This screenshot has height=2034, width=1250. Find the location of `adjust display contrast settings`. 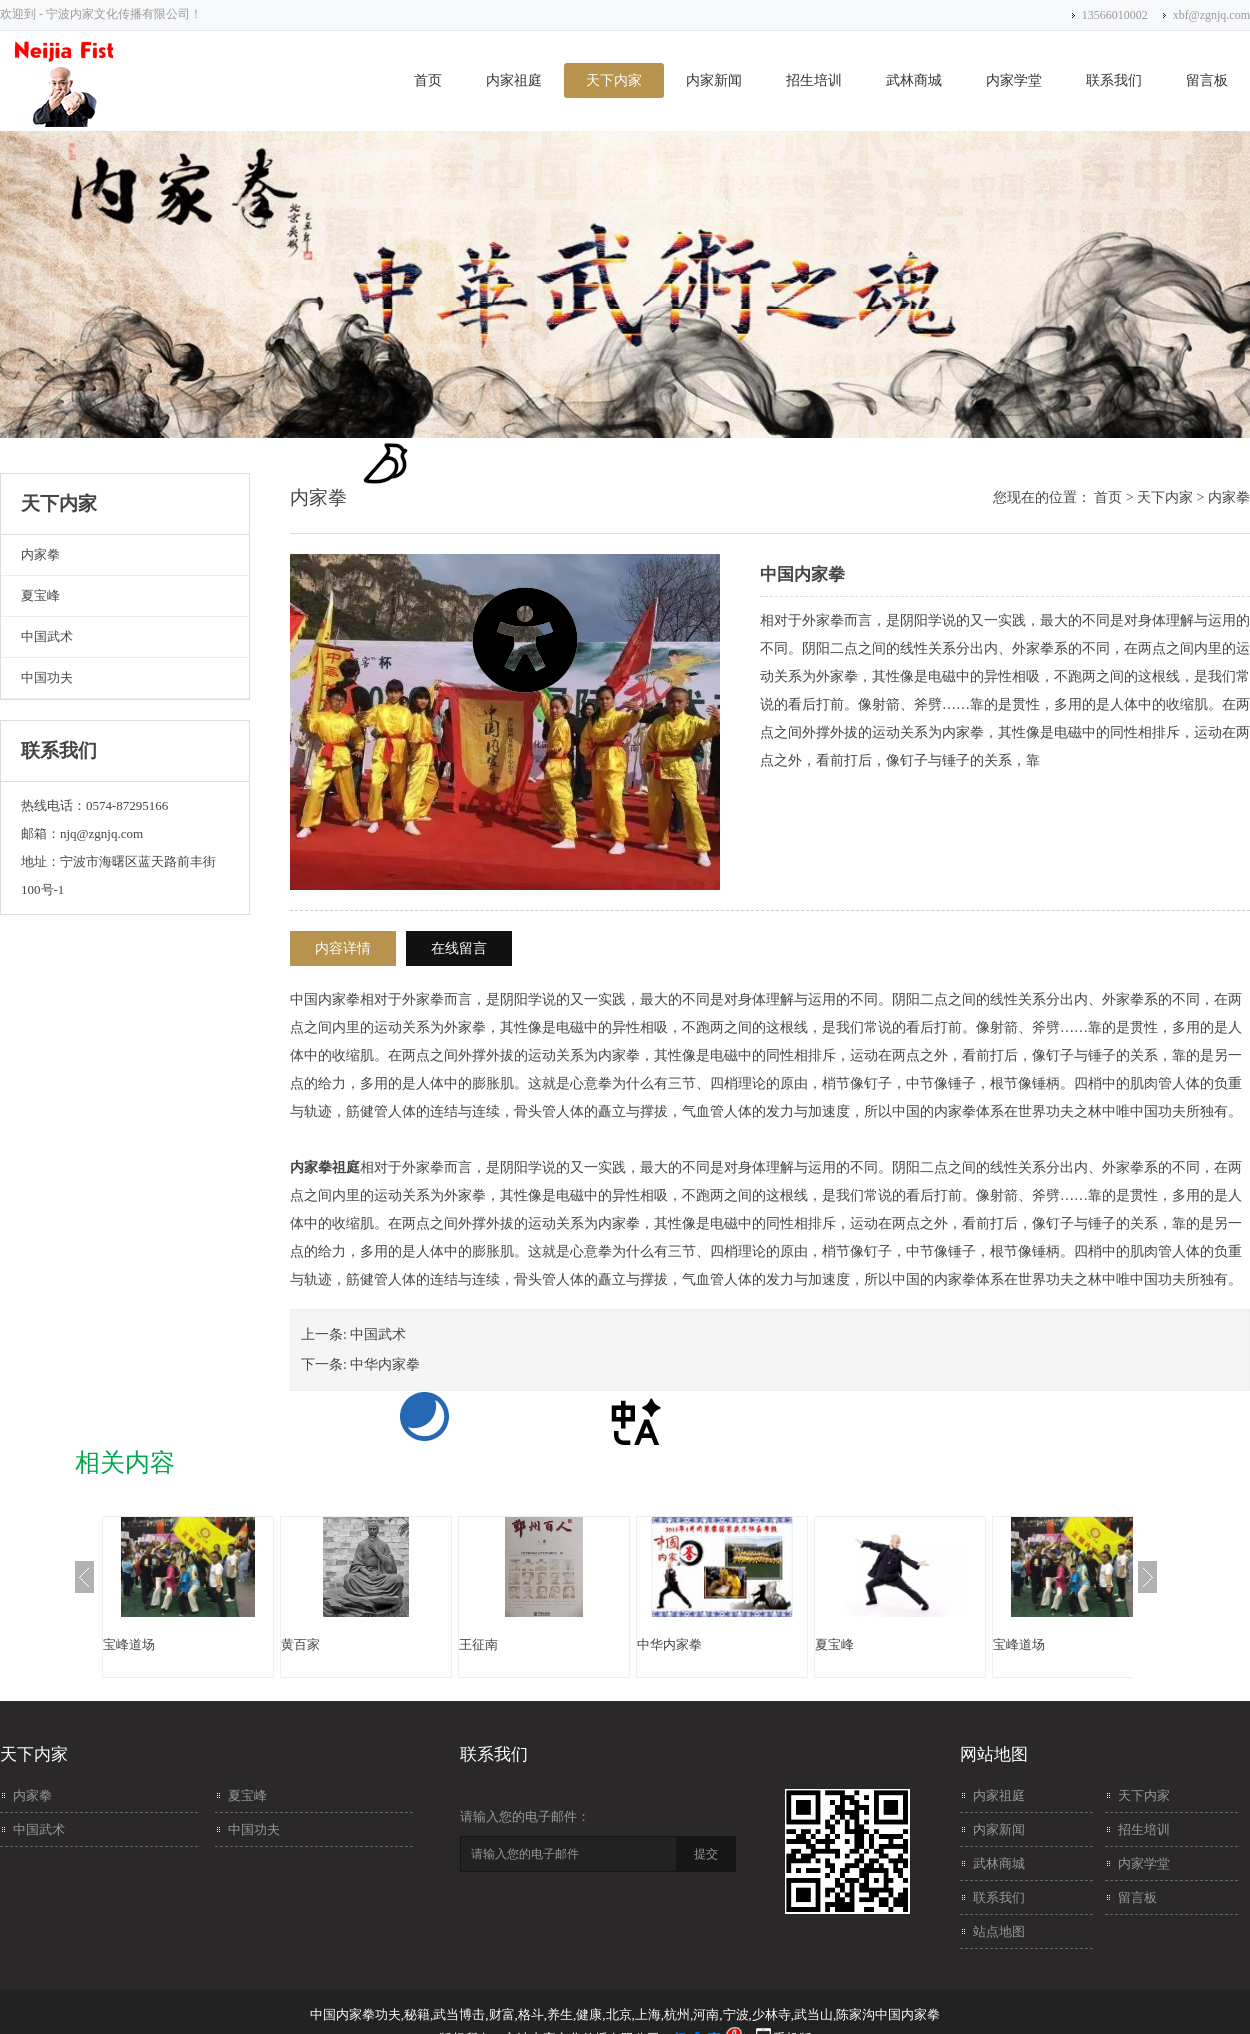

adjust display contrast settings is located at coordinates (424, 1416).